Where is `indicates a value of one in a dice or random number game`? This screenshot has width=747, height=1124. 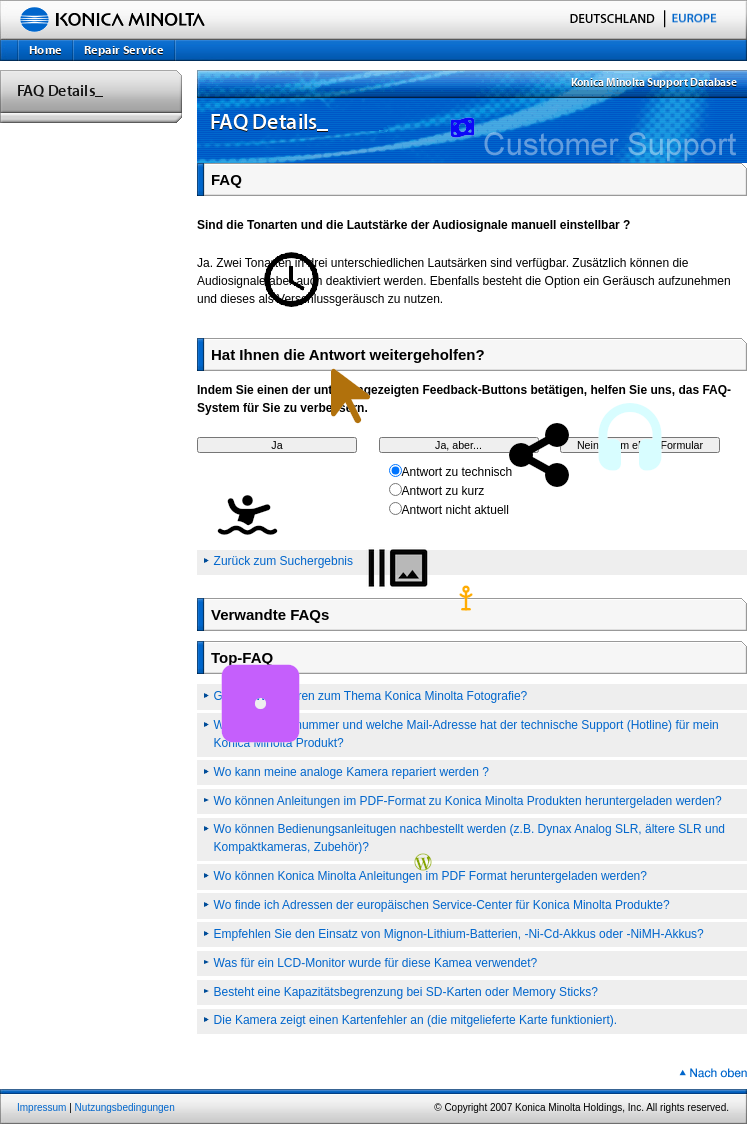
indicates a value of one in a dice or random number game is located at coordinates (260, 703).